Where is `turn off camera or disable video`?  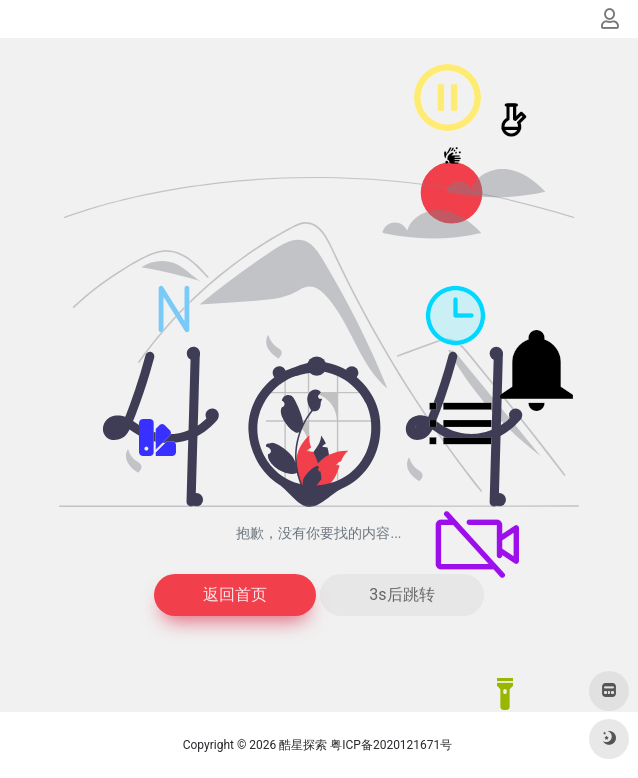
turn off camera or disable video is located at coordinates (474, 544).